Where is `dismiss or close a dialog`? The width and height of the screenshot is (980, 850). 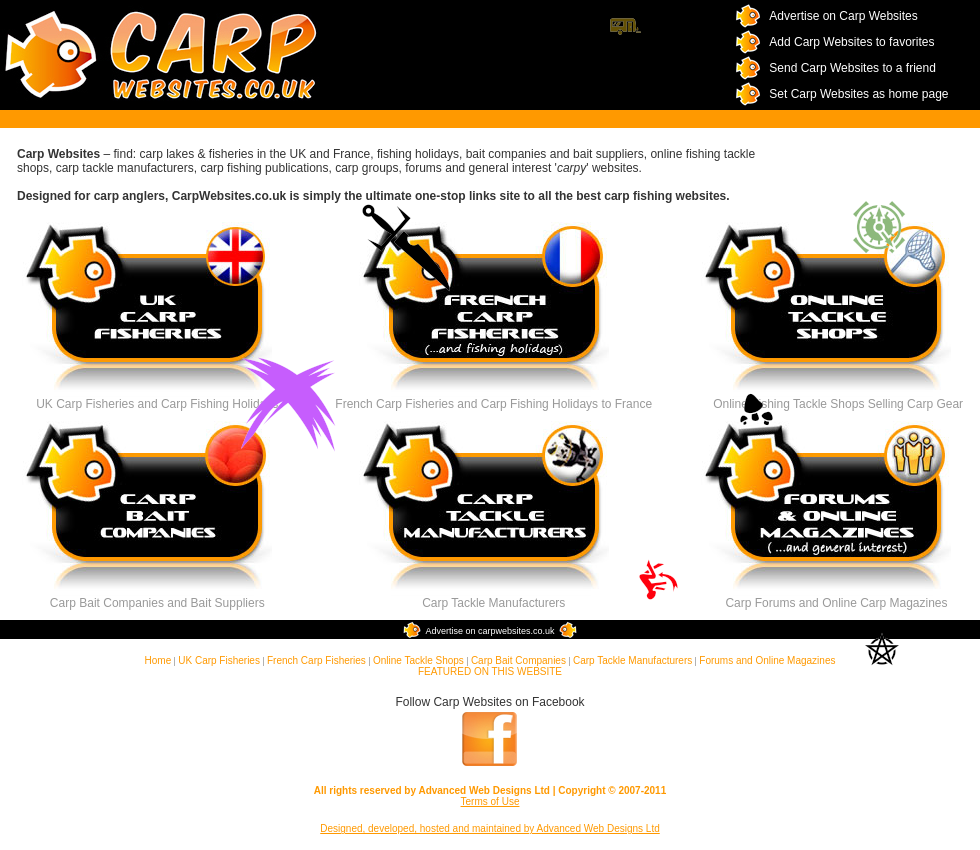 dismiss or close a dialog is located at coordinates (287, 404).